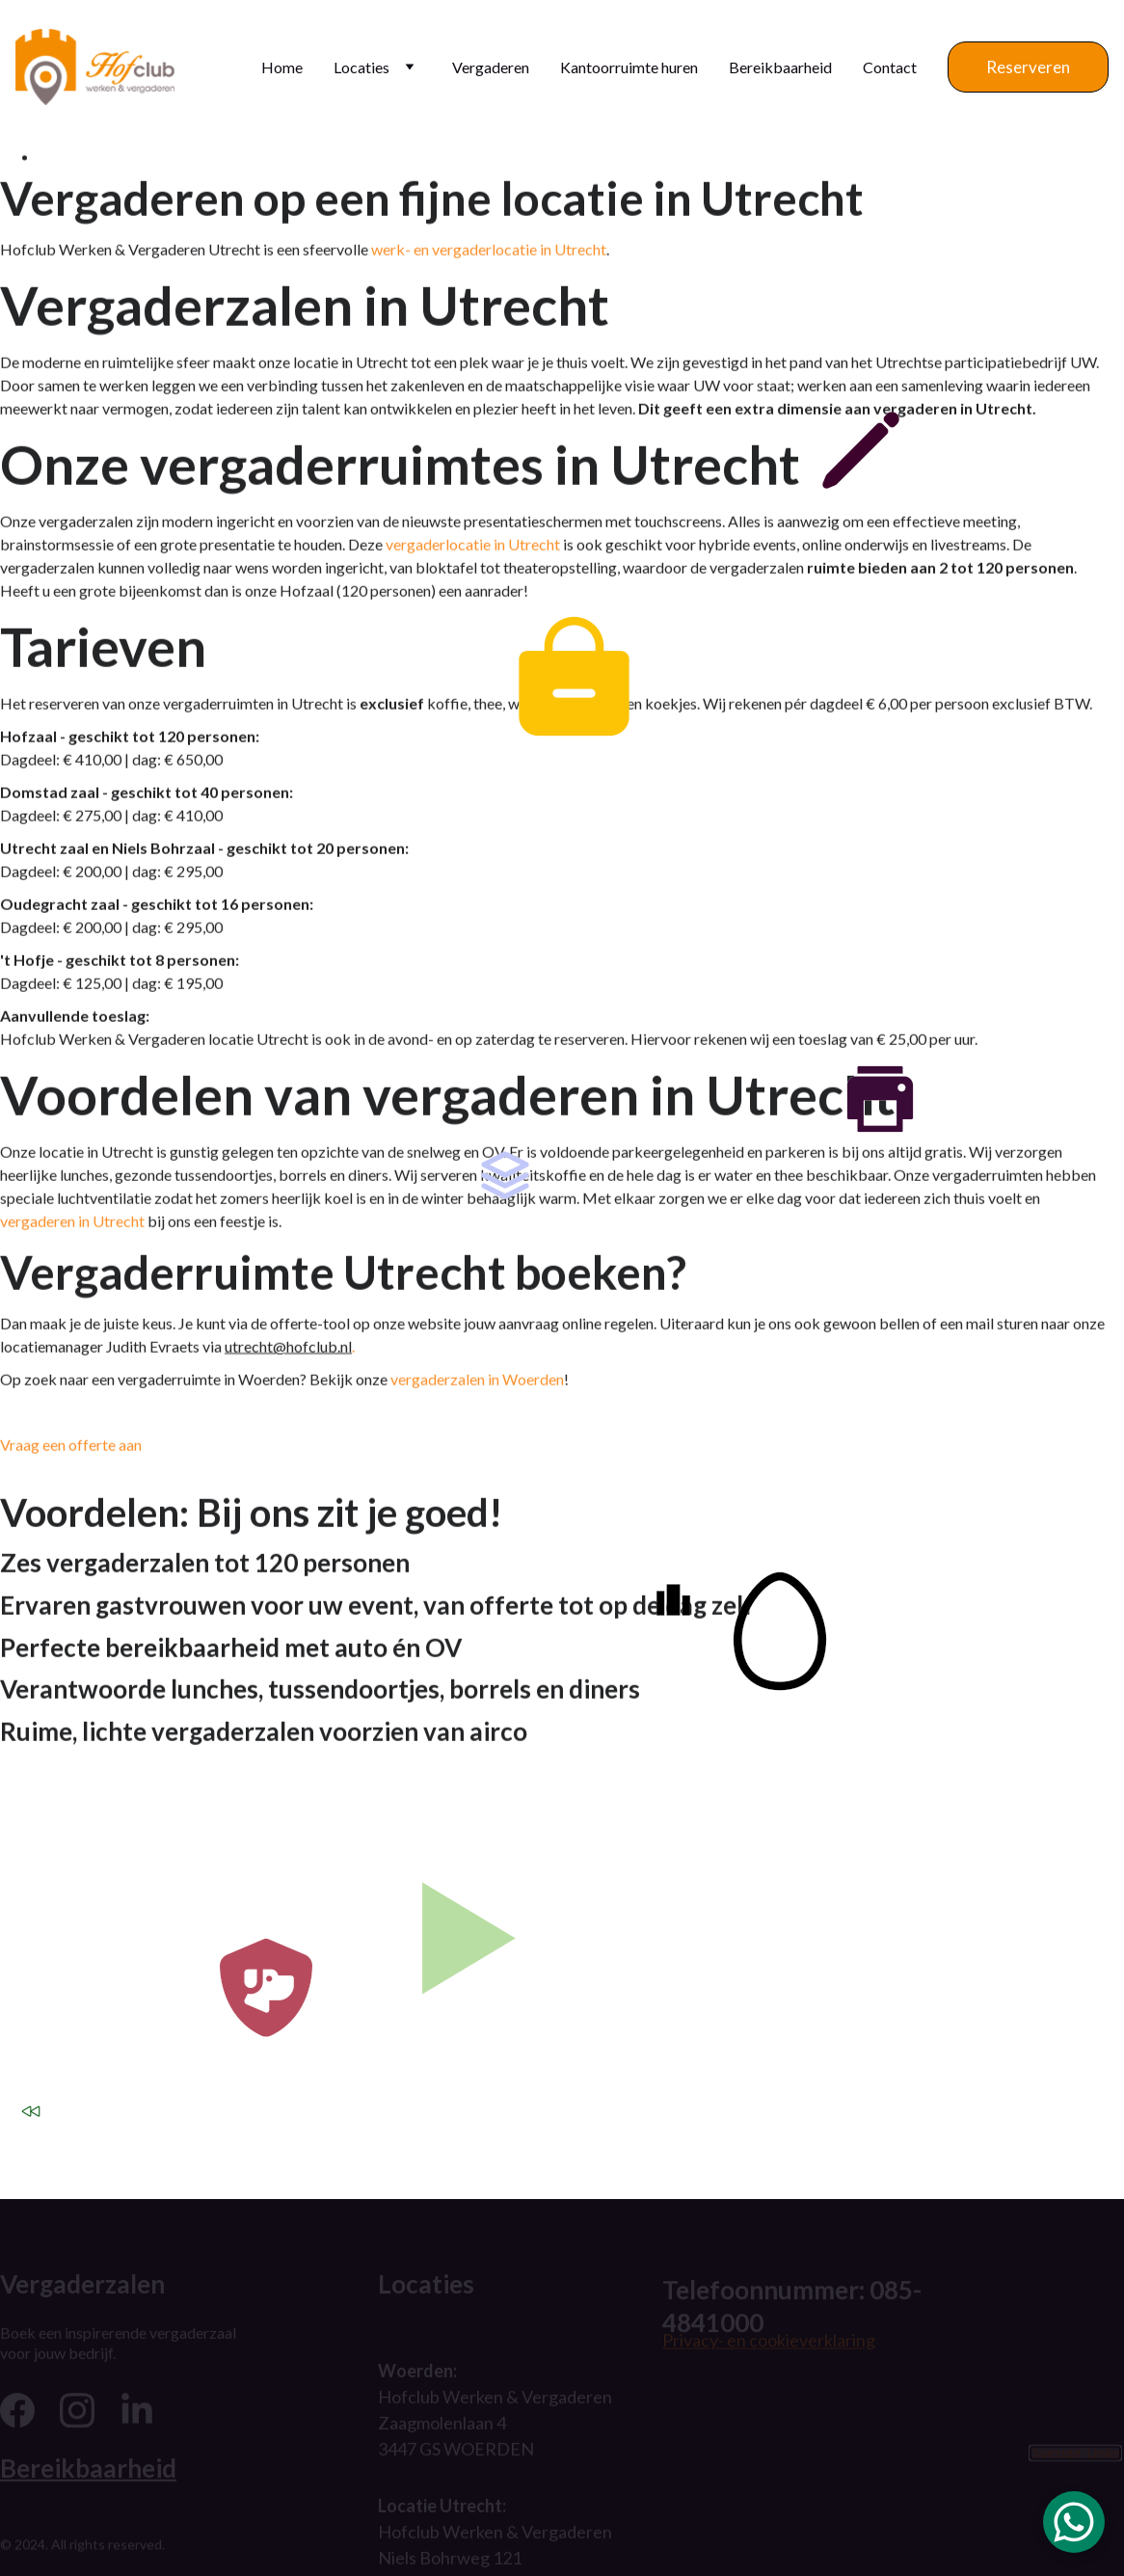 This screenshot has width=1124, height=2576. What do you see at coordinates (31, 2111) in the screenshot?
I see `skip to previous track` at bounding box center [31, 2111].